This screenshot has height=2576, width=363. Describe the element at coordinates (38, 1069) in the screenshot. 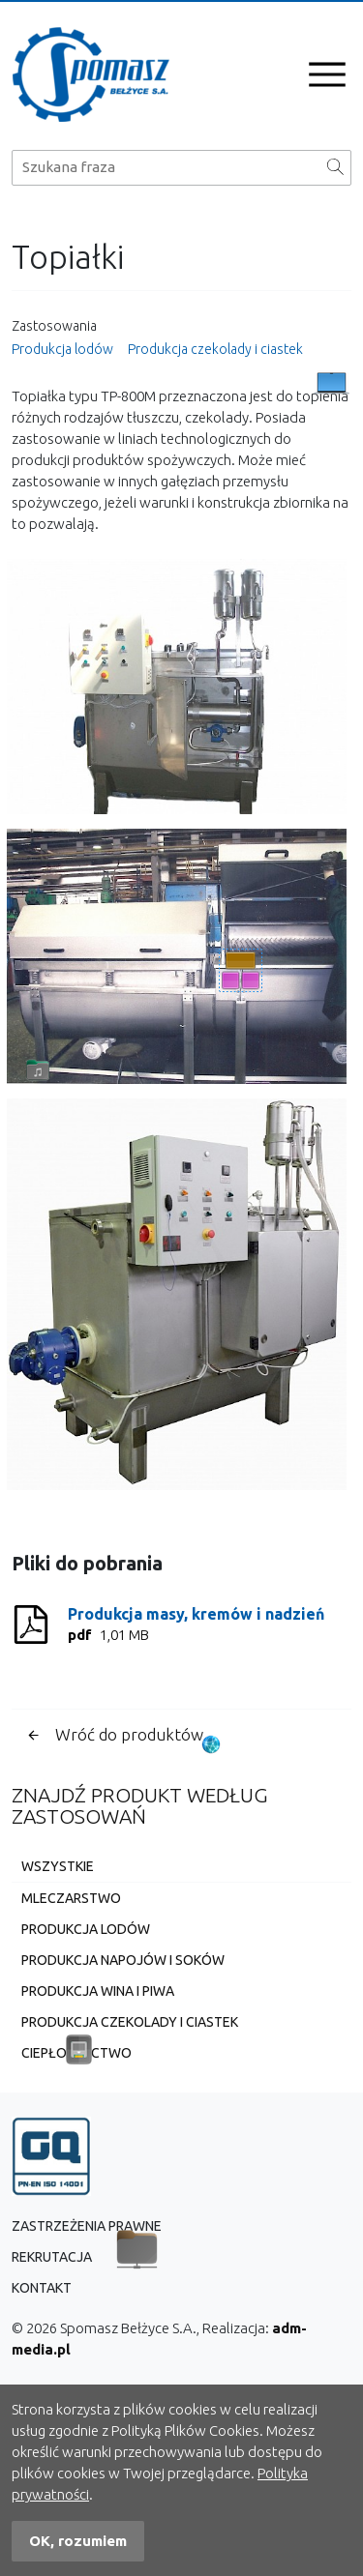

I see `open your music folder` at that location.